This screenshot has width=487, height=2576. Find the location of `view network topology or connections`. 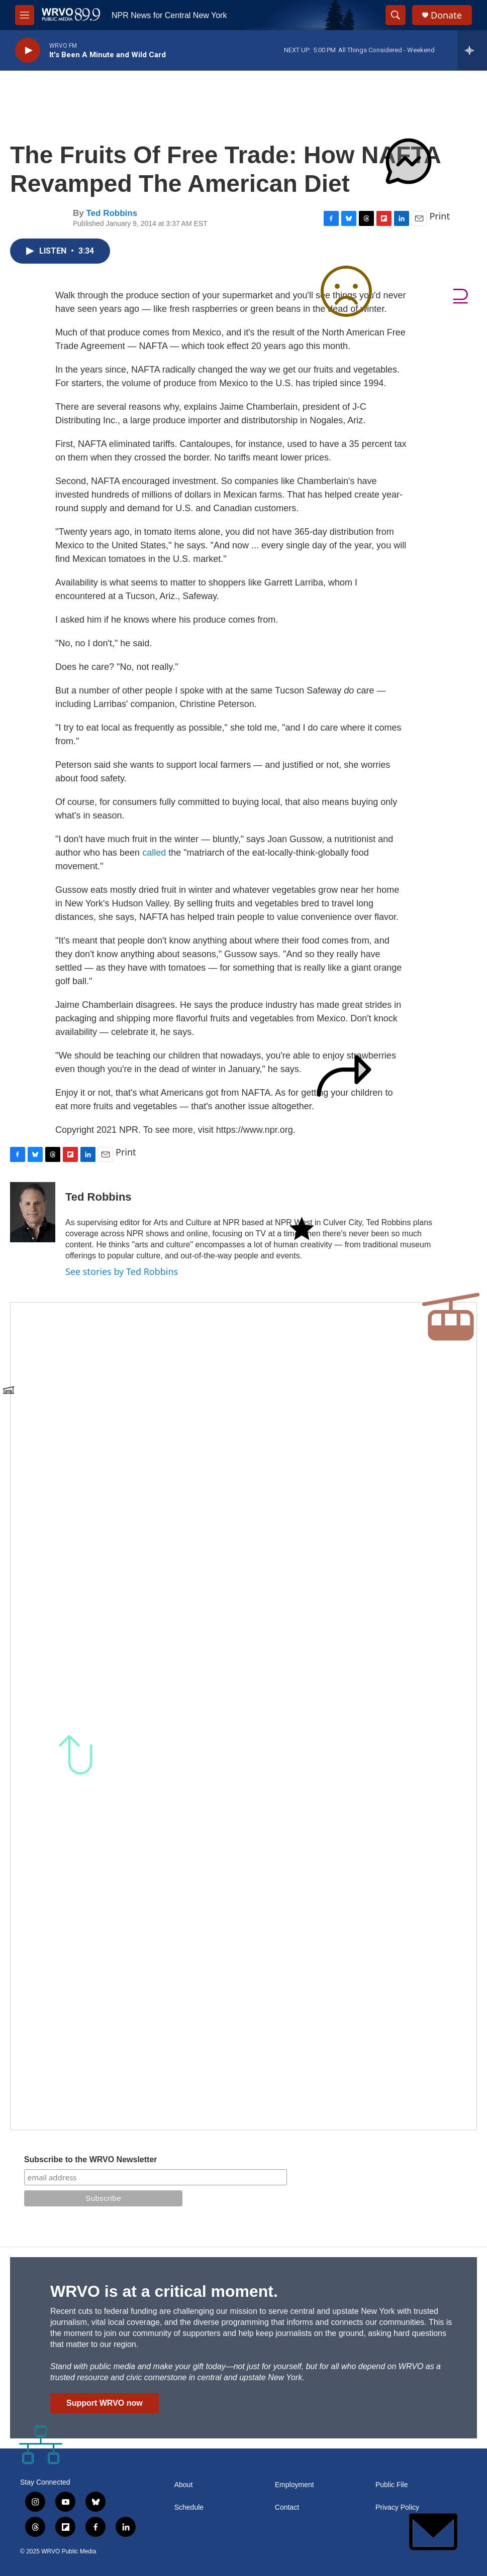

view network topology or connections is located at coordinates (41, 2445).